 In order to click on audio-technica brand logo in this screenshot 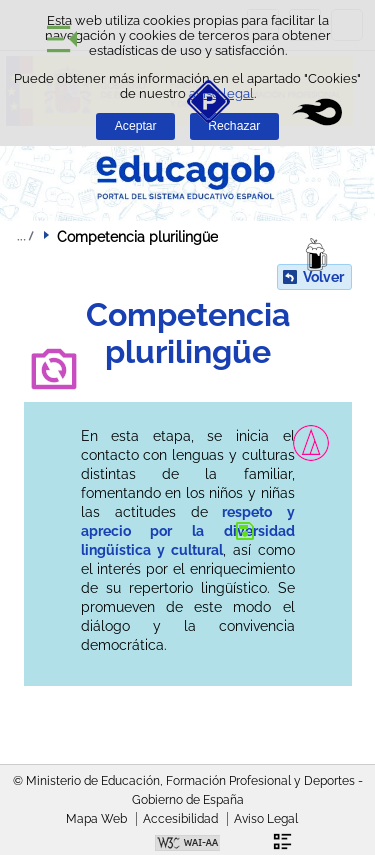, I will do `click(311, 443)`.